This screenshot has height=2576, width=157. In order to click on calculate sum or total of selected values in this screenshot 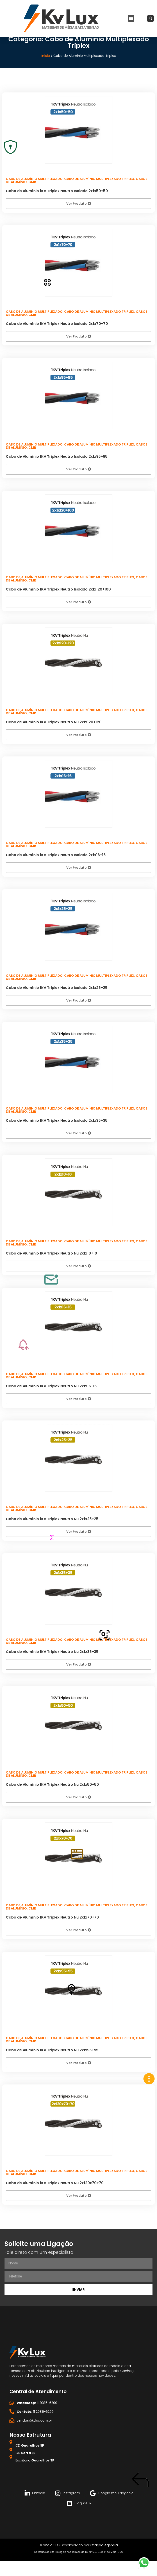, I will do `click(52, 1537)`.